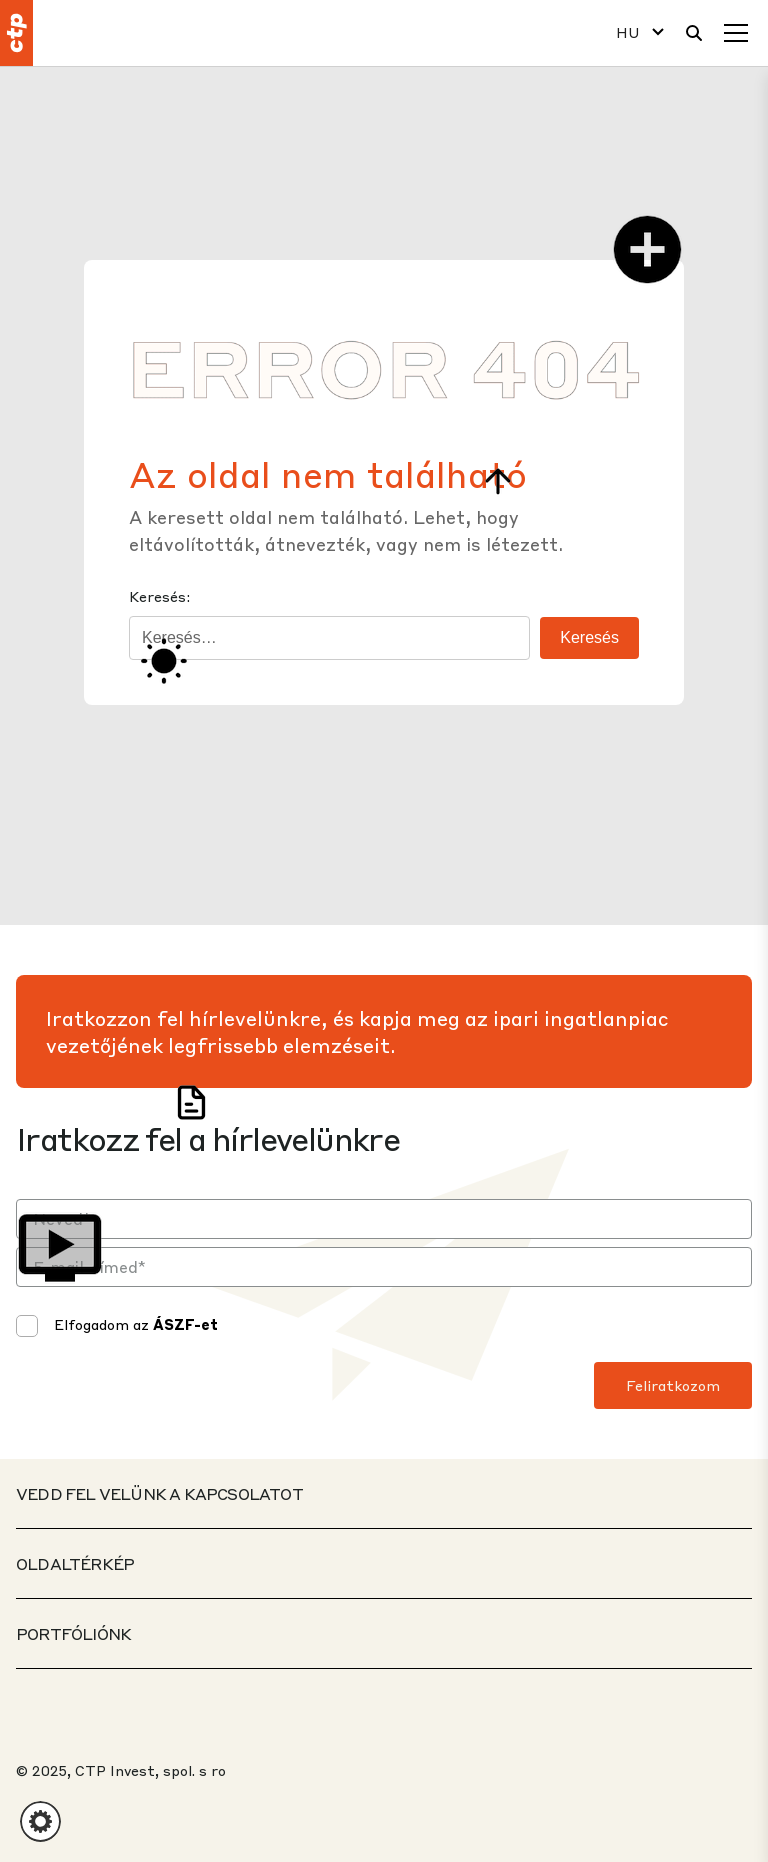 Image resolution: width=768 pixels, height=1862 pixels. Describe the element at coordinates (60, 1248) in the screenshot. I see `access on-demand video content` at that location.